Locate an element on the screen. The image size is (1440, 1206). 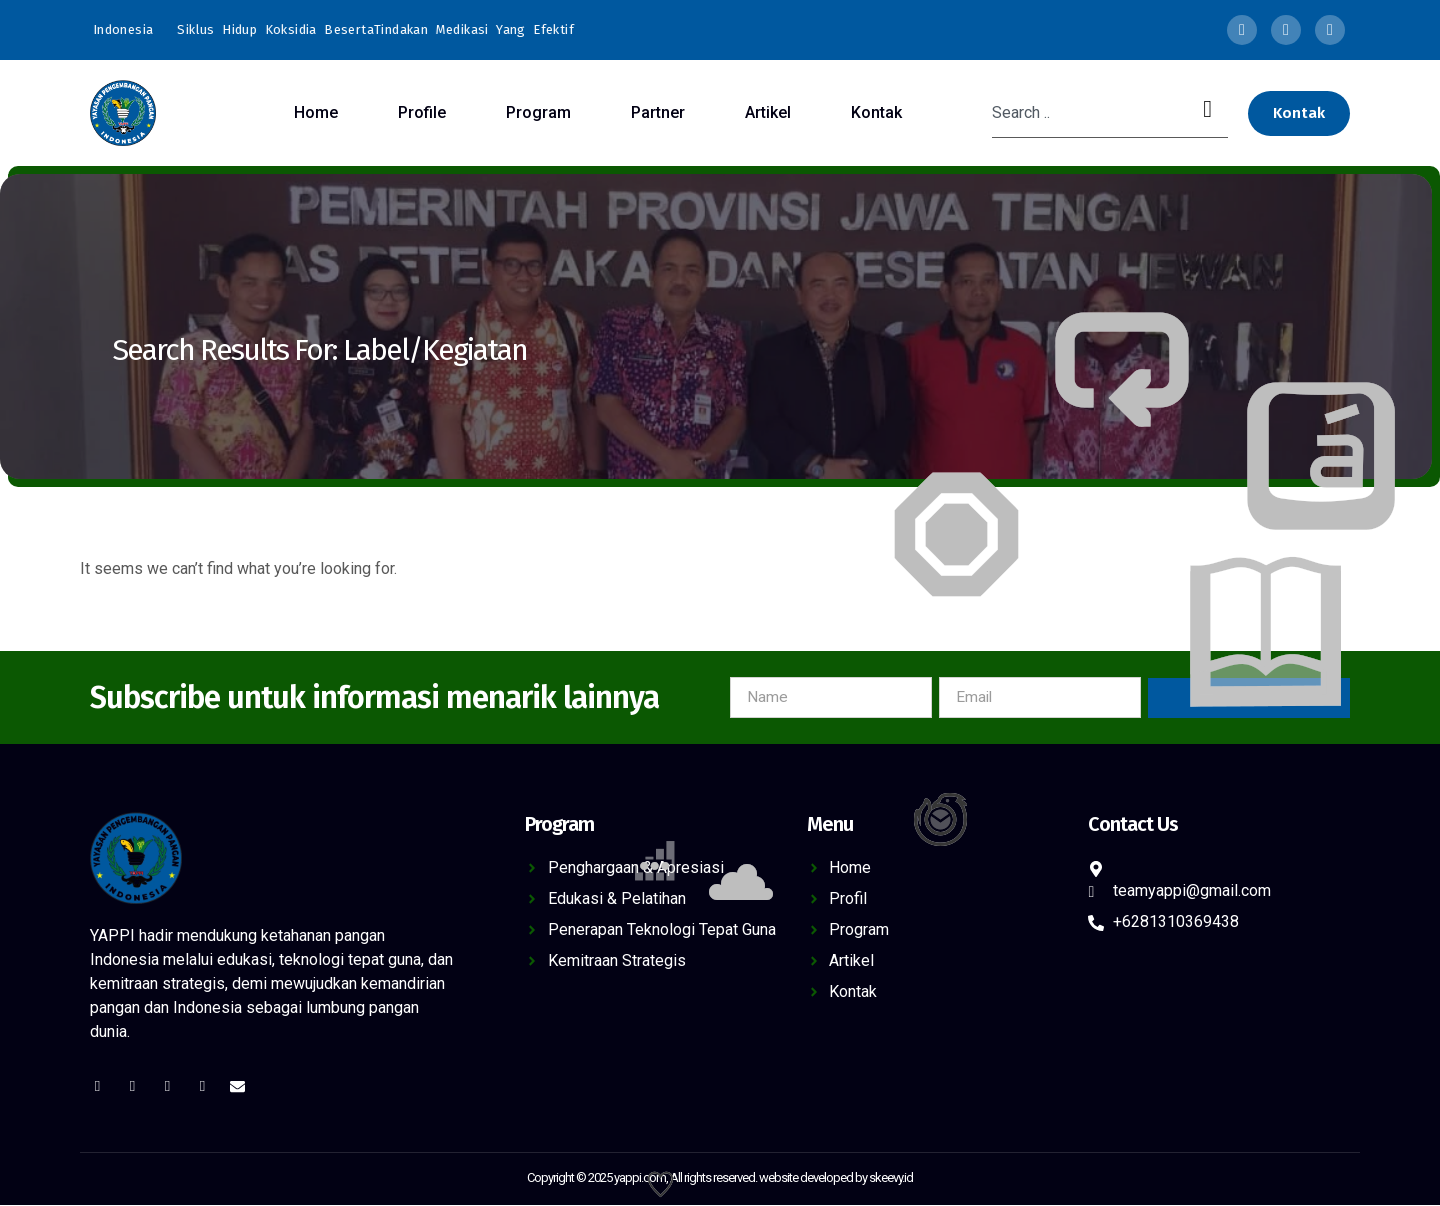
indicates cellular network signal is being acquired is located at coordinates (656, 862).